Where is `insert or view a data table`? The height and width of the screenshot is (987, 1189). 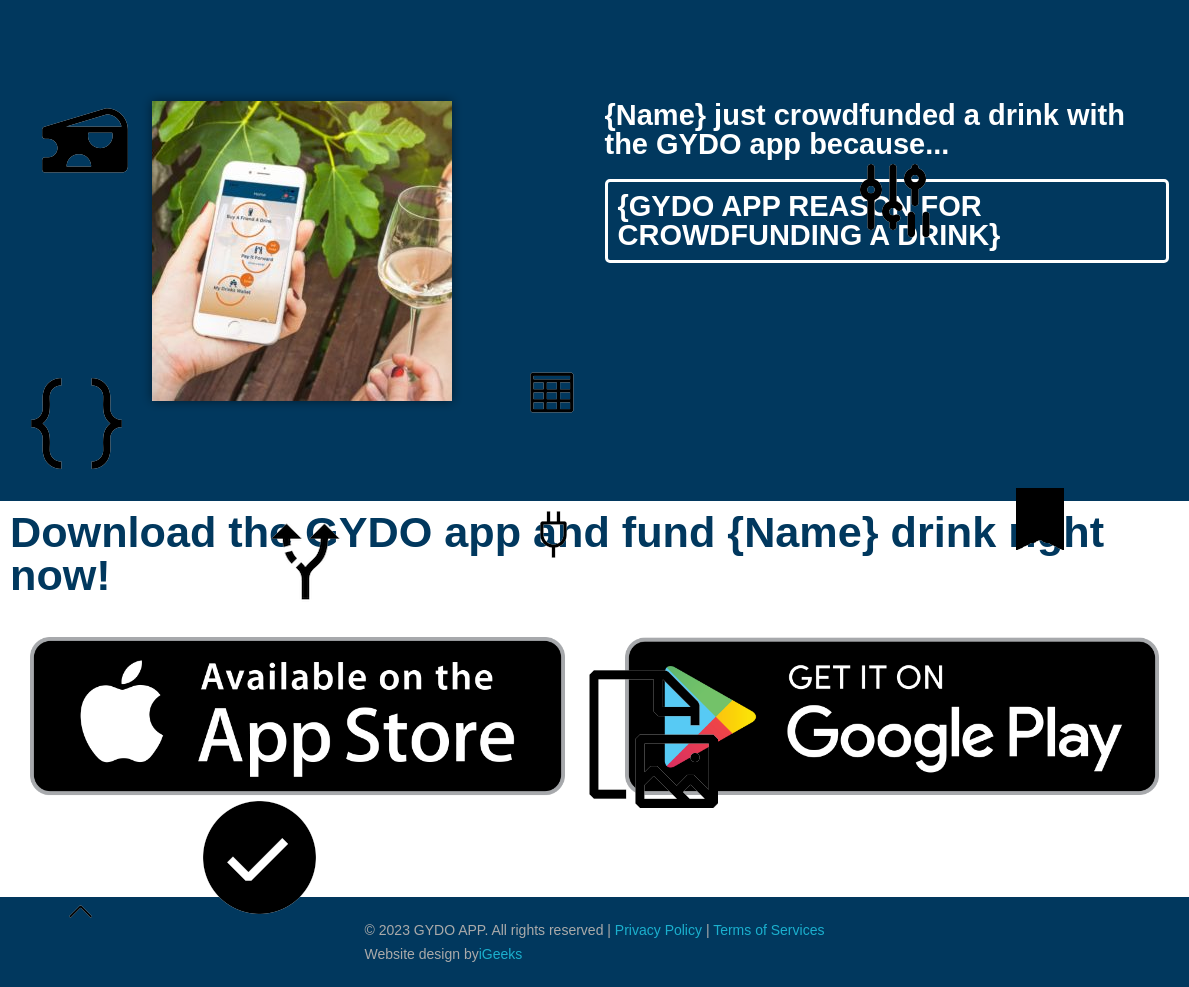 insert or view a data table is located at coordinates (553, 392).